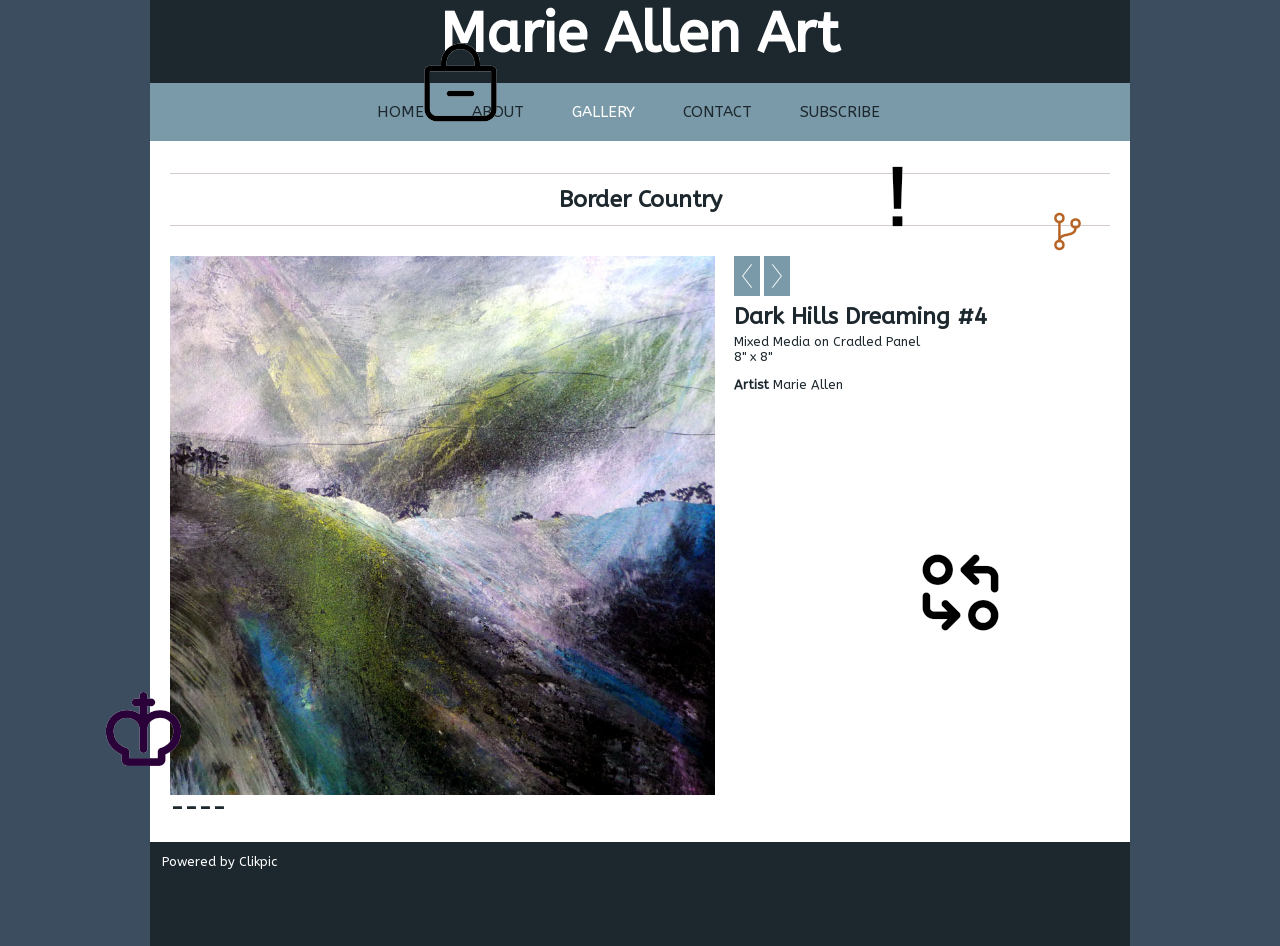 The width and height of the screenshot is (1280, 946). I want to click on indicates a warning or important notice, so click(897, 196).